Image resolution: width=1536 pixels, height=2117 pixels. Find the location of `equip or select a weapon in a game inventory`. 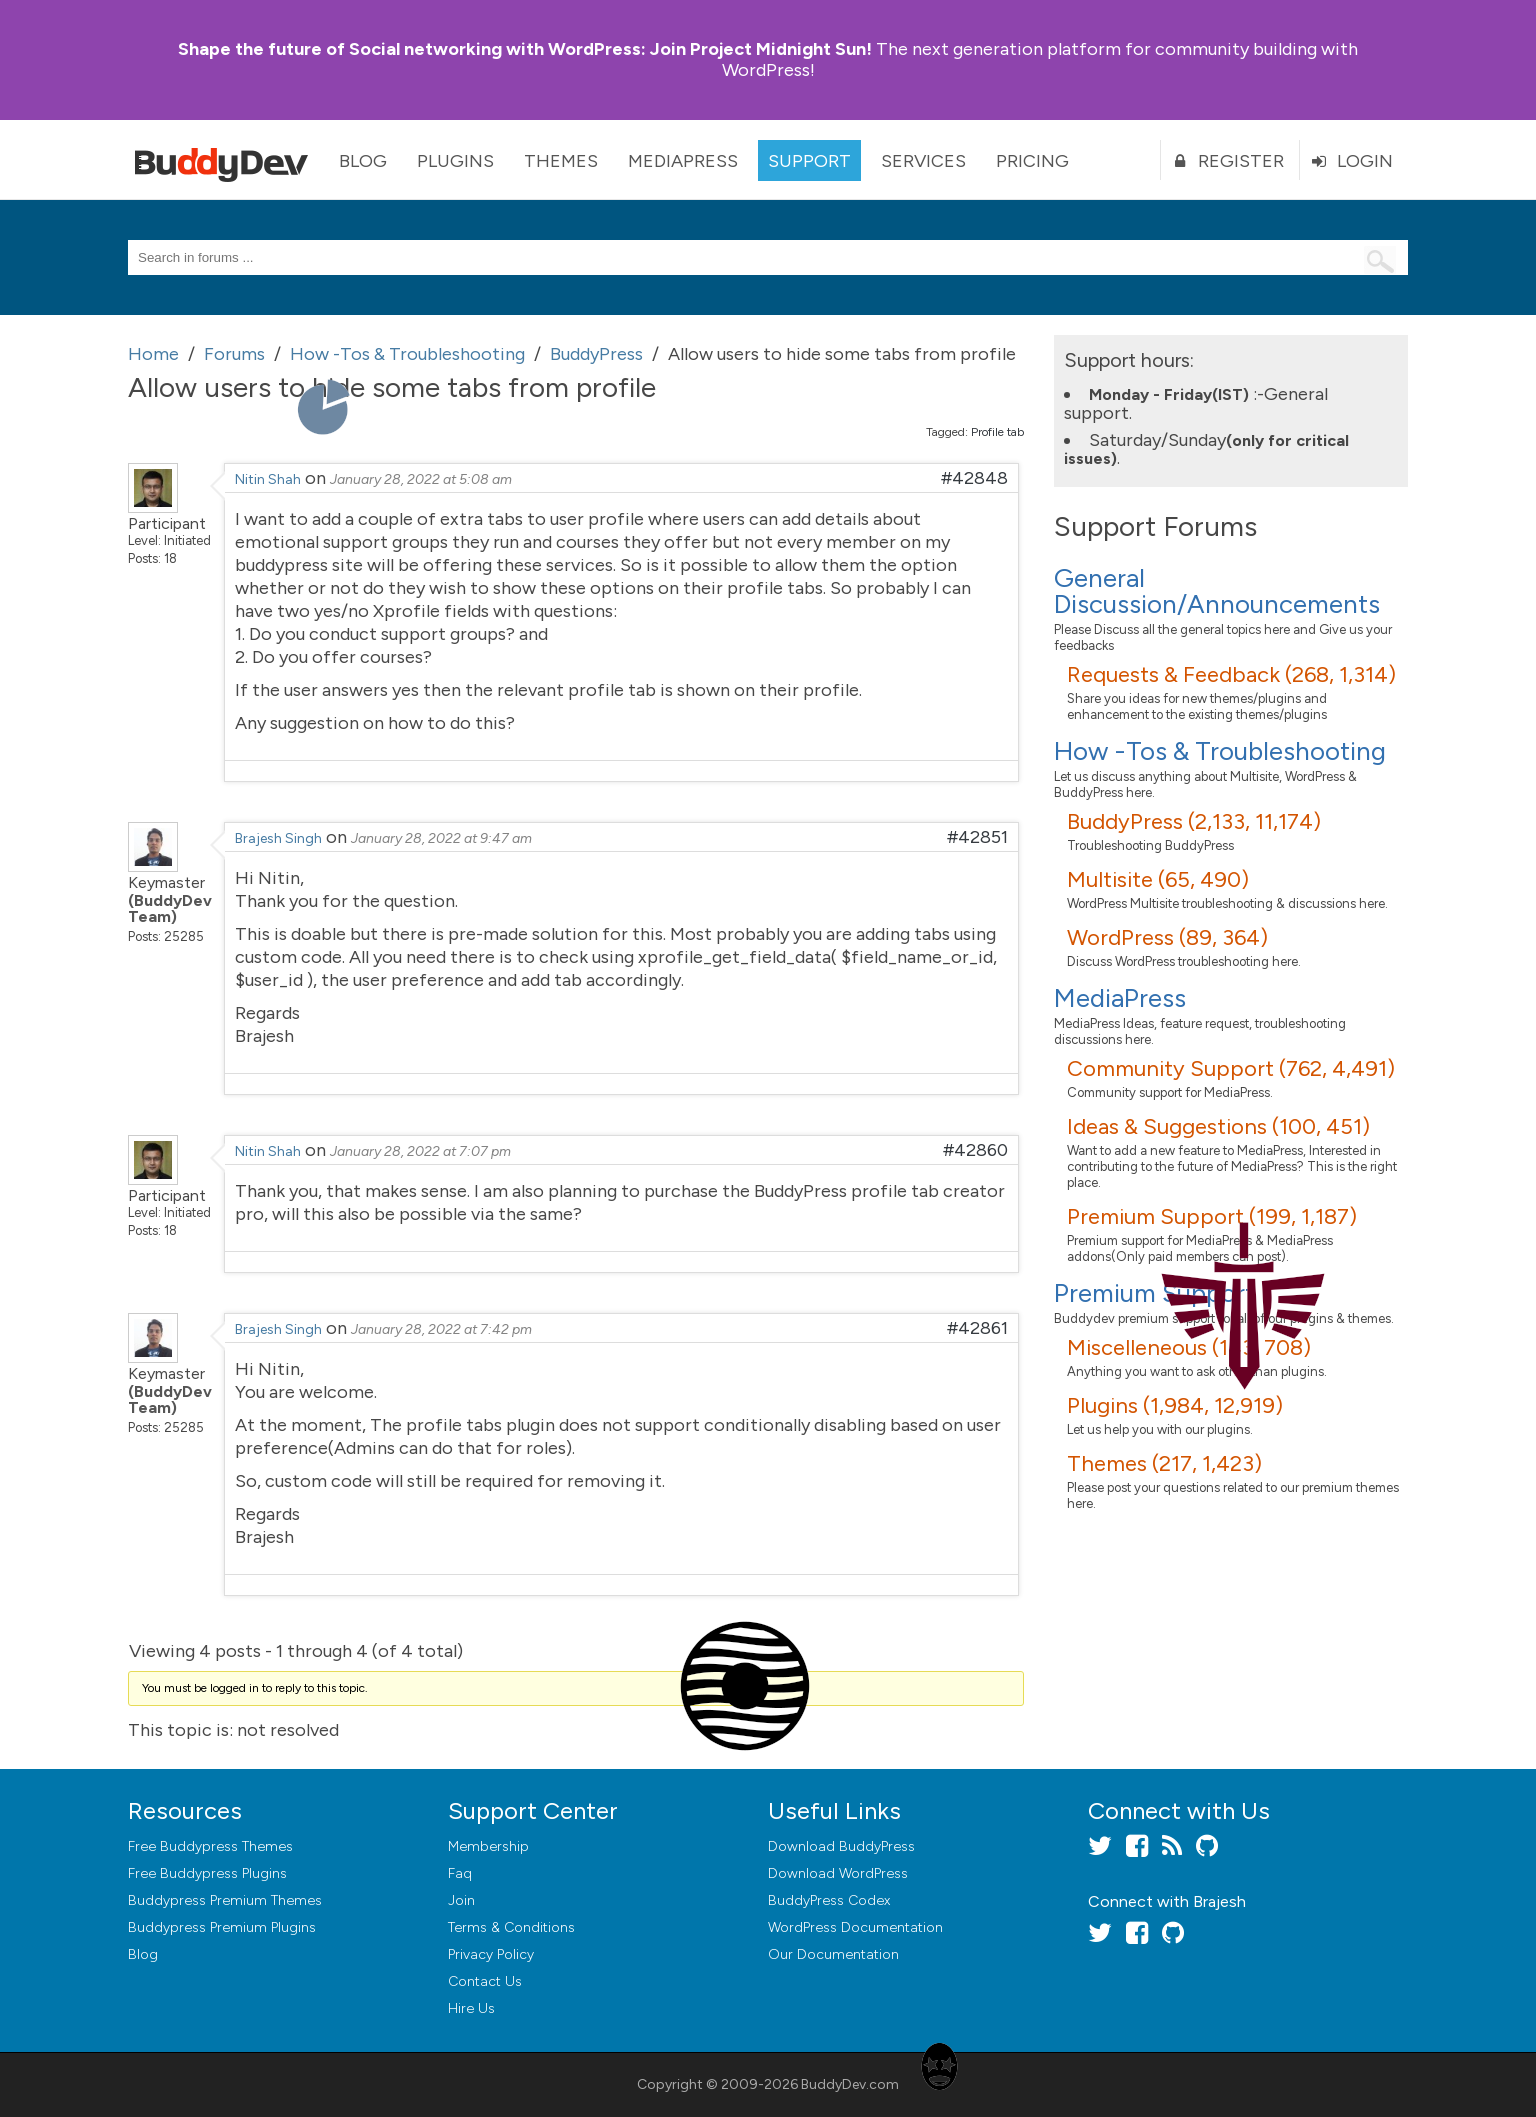

equip or select a weapon in a game inventory is located at coordinates (1243, 1306).